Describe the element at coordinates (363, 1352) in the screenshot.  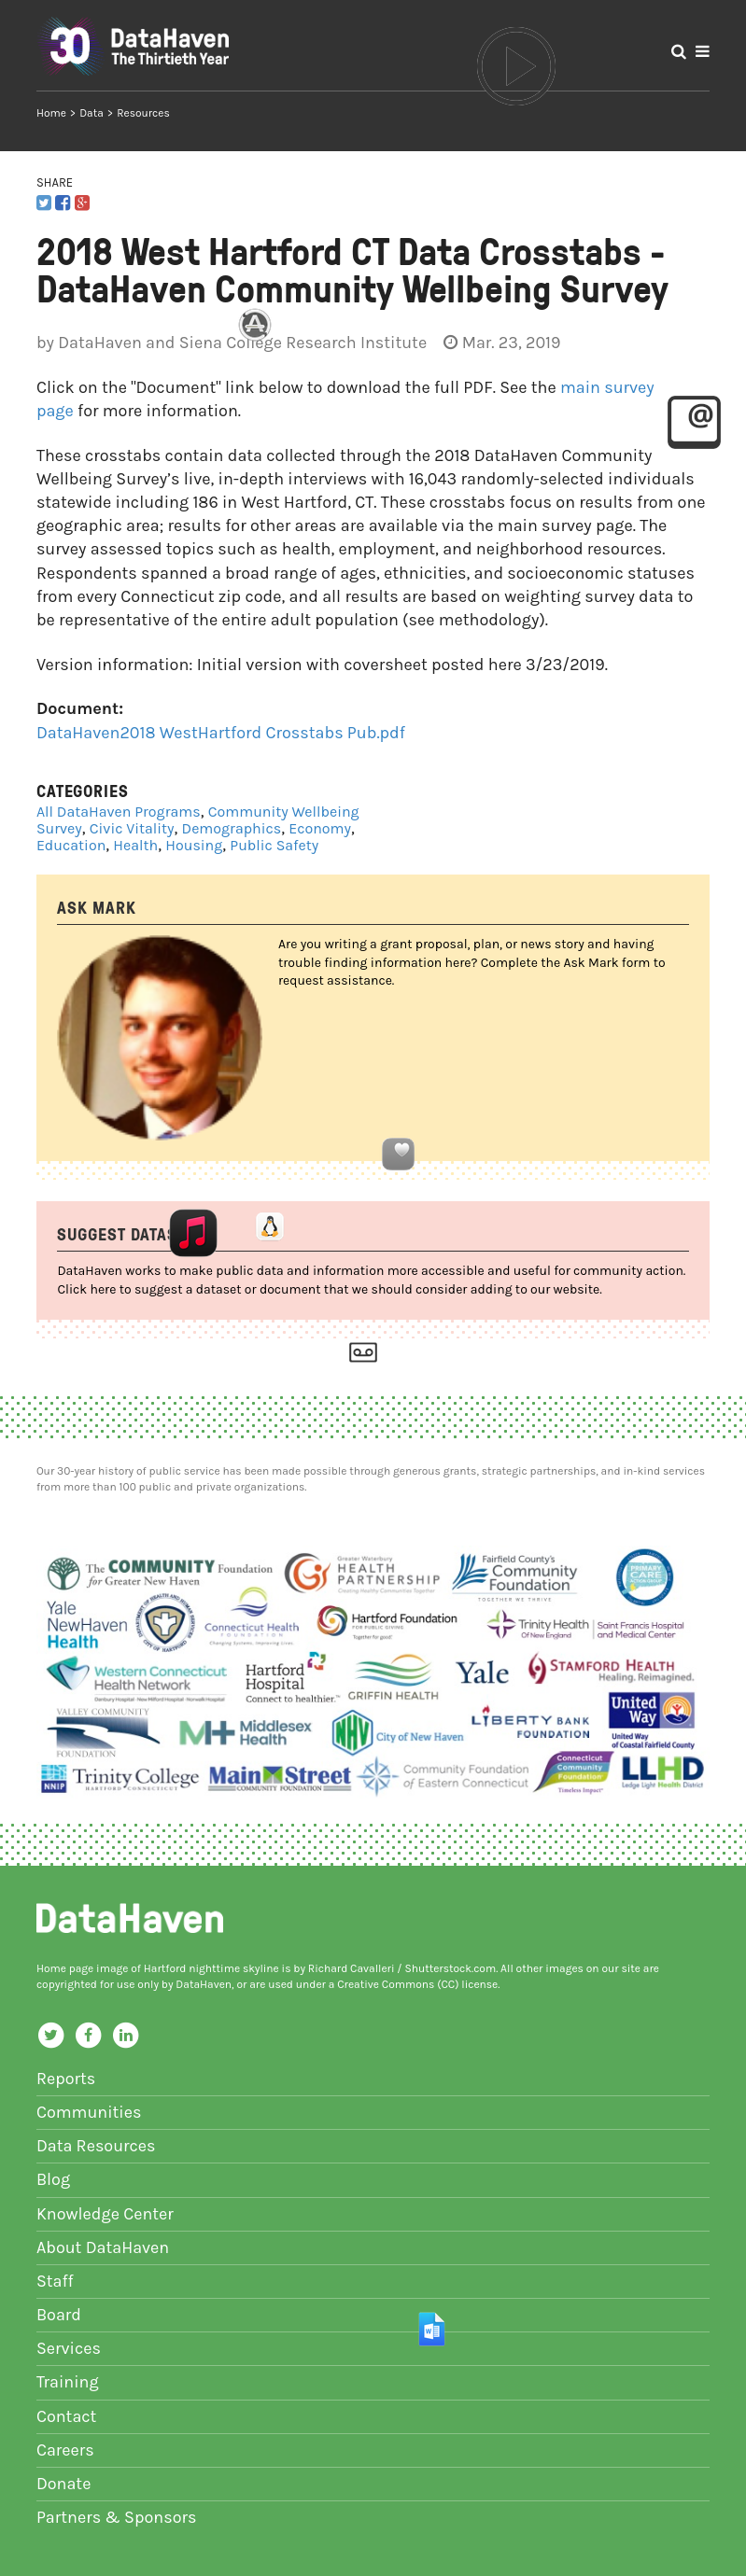
I see `indicates audio tape or cassette media` at that location.